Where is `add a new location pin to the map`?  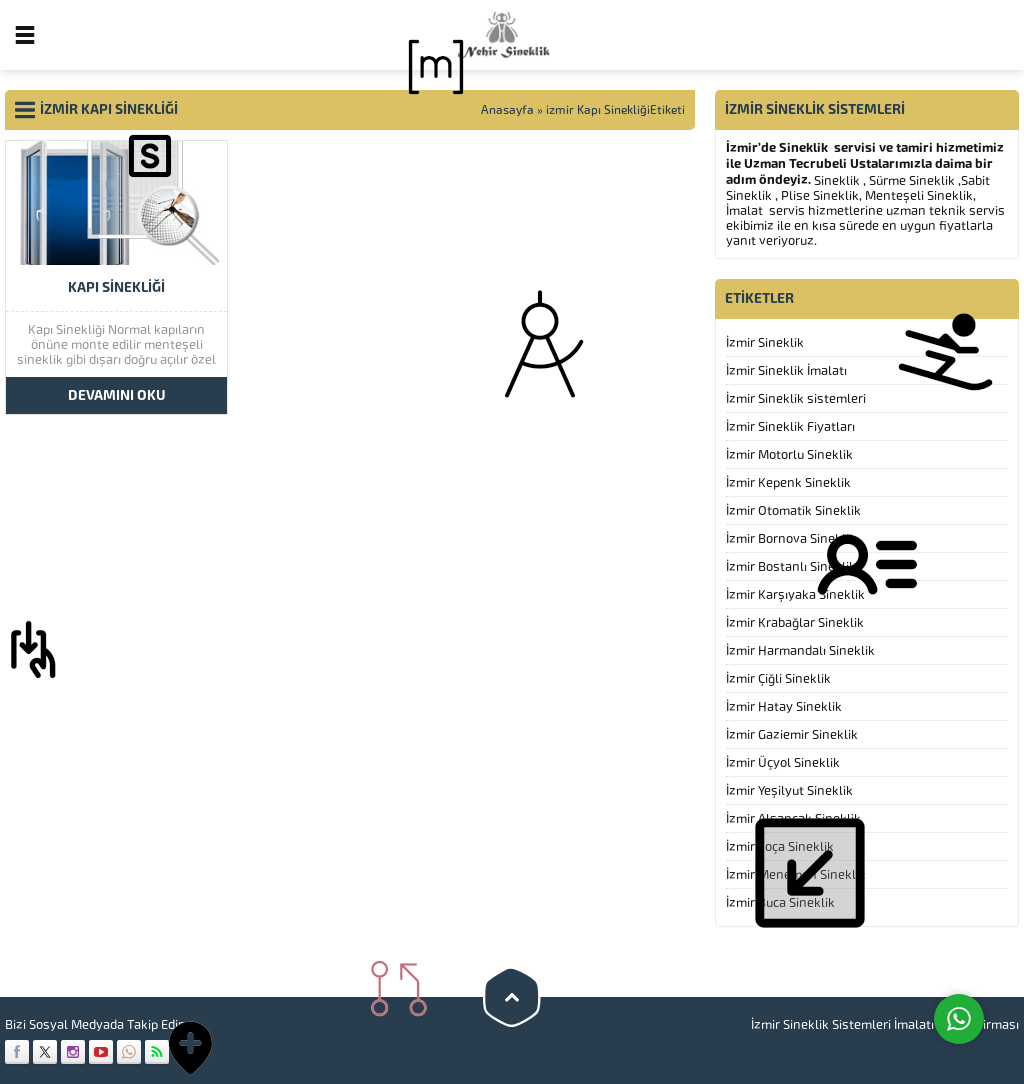
add a new location pin to the map is located at coordinates (190, 1048).